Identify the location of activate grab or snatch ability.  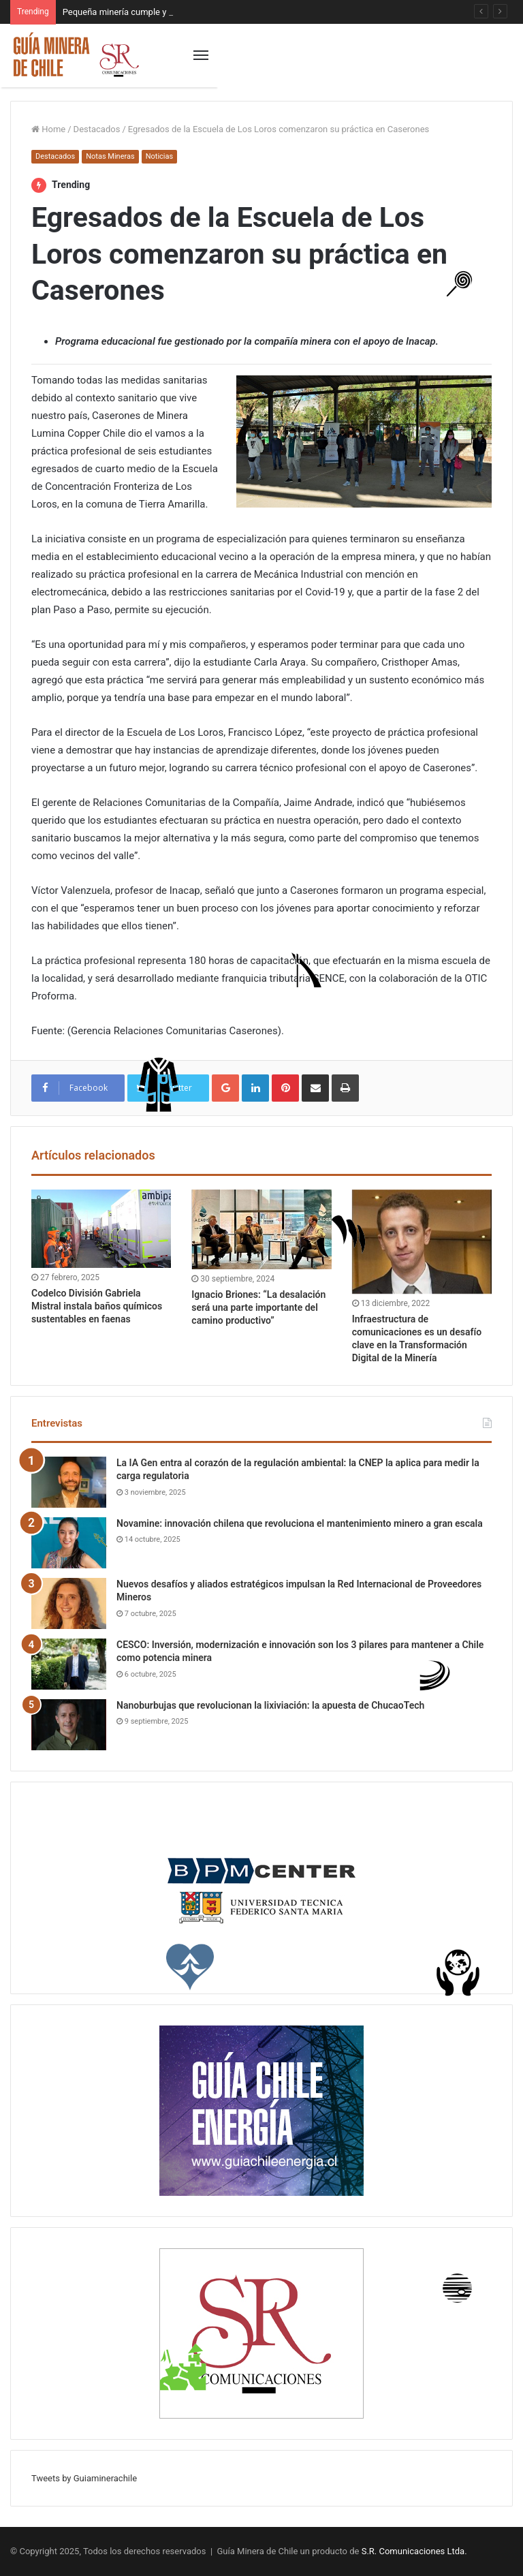
(341, 1240).